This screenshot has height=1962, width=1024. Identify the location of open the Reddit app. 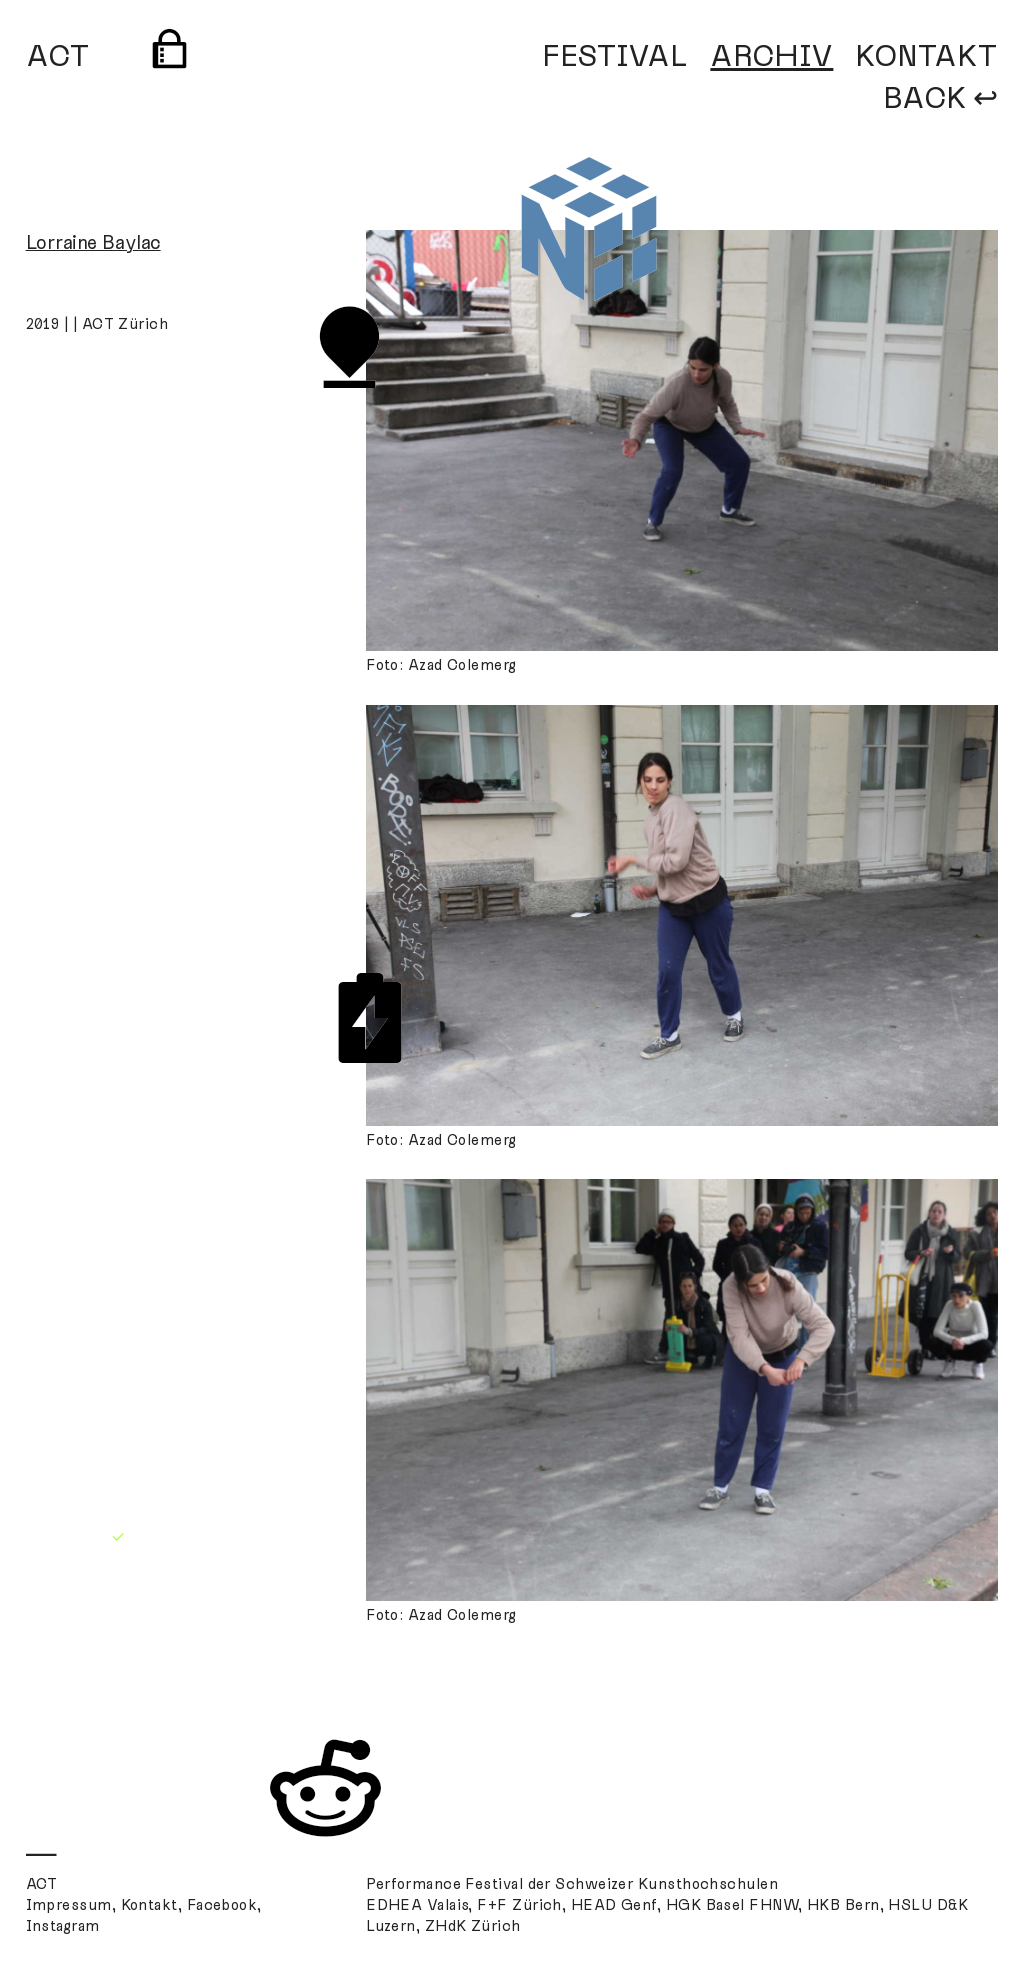
(325, 1786).